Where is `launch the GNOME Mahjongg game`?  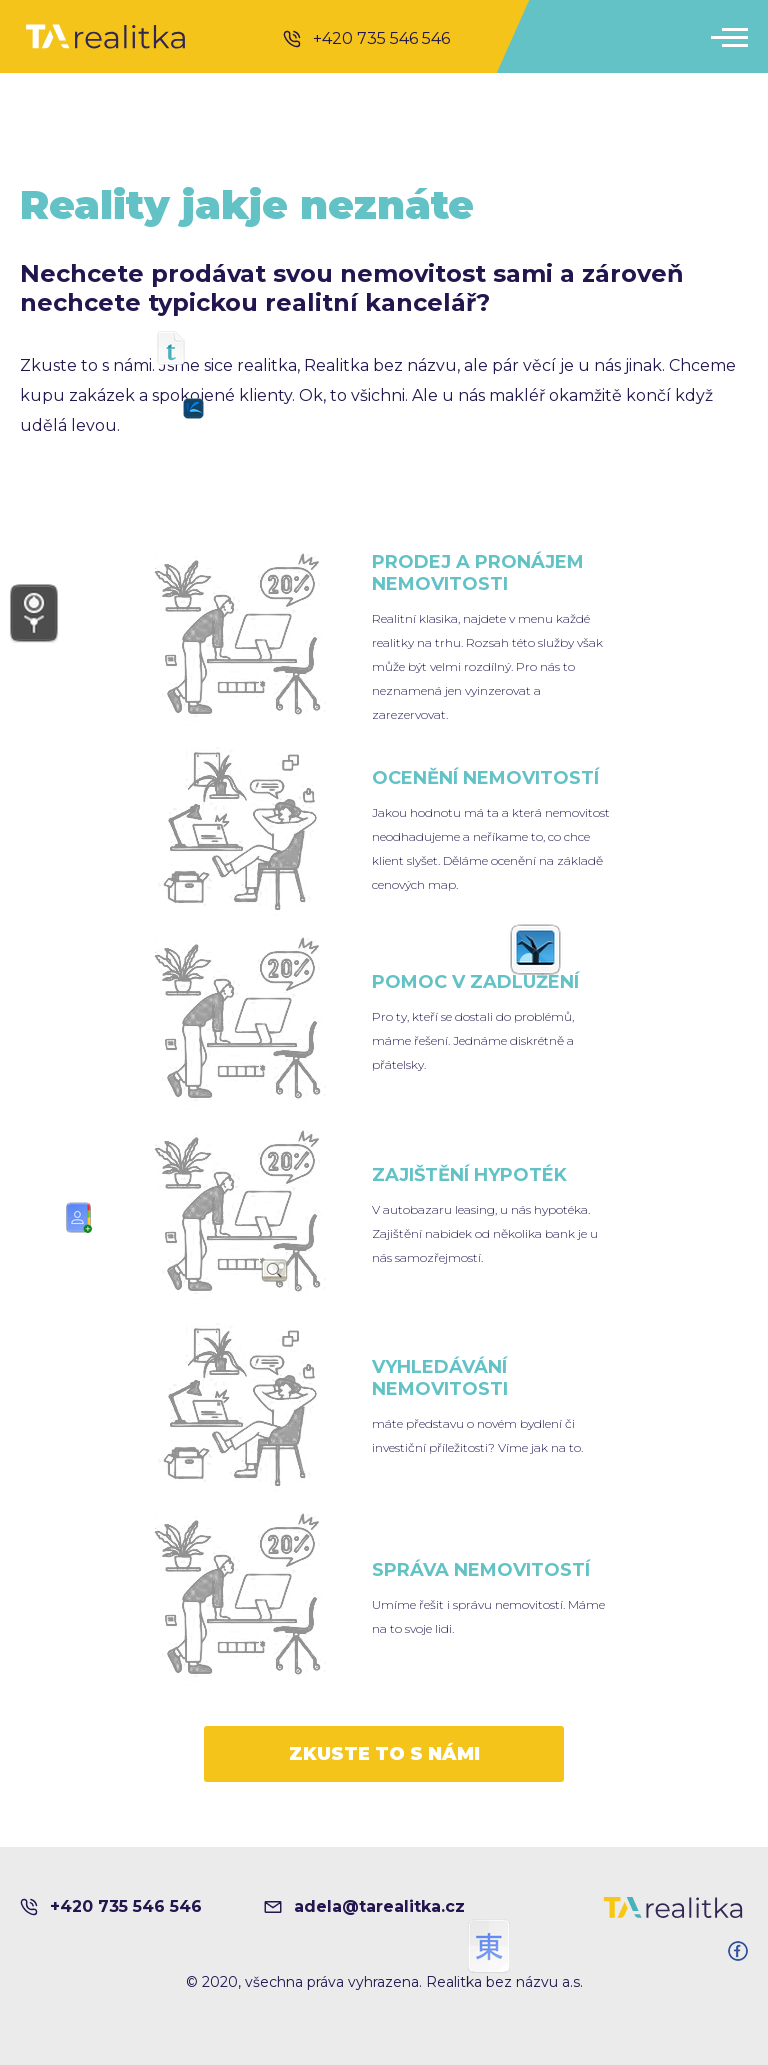
launch the GNOME Mahjongg game is located at coordinates (489, 1946).